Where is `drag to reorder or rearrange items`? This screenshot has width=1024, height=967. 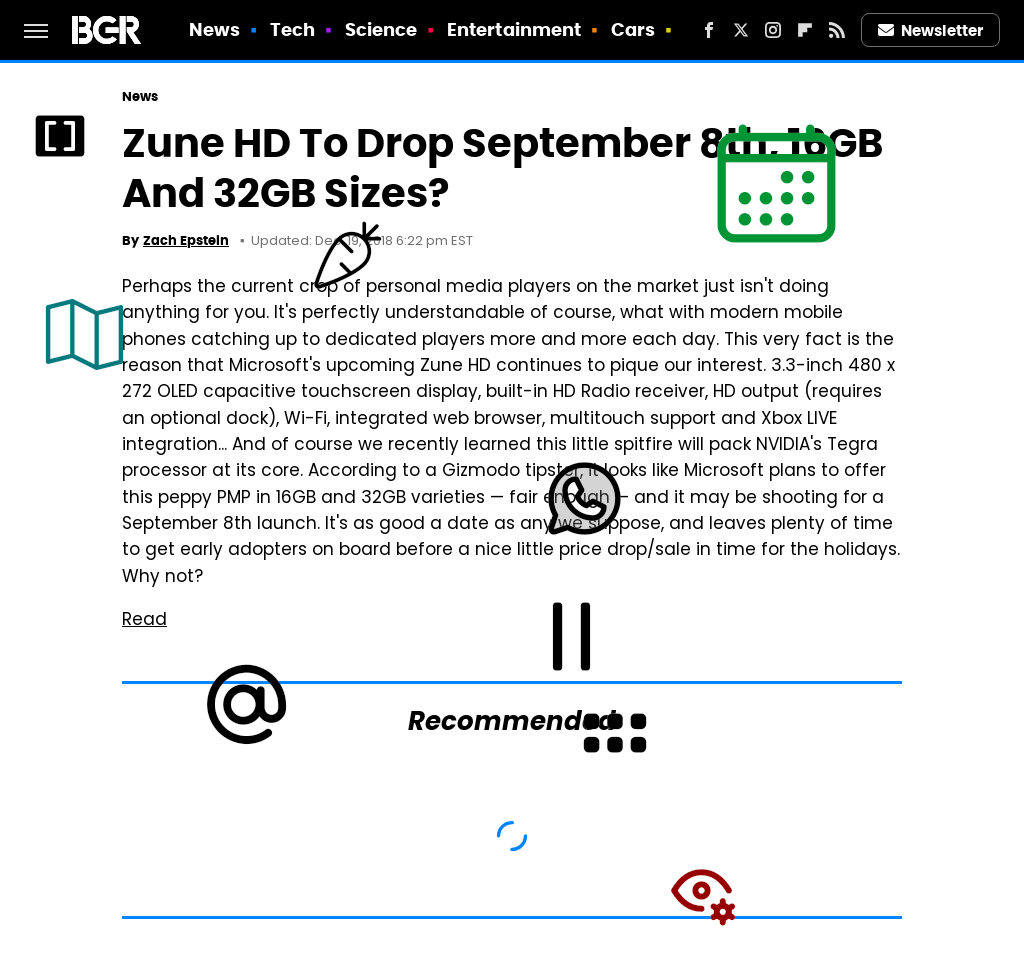 drag to reorder or rearrange items is located at coordinates (615, 733).